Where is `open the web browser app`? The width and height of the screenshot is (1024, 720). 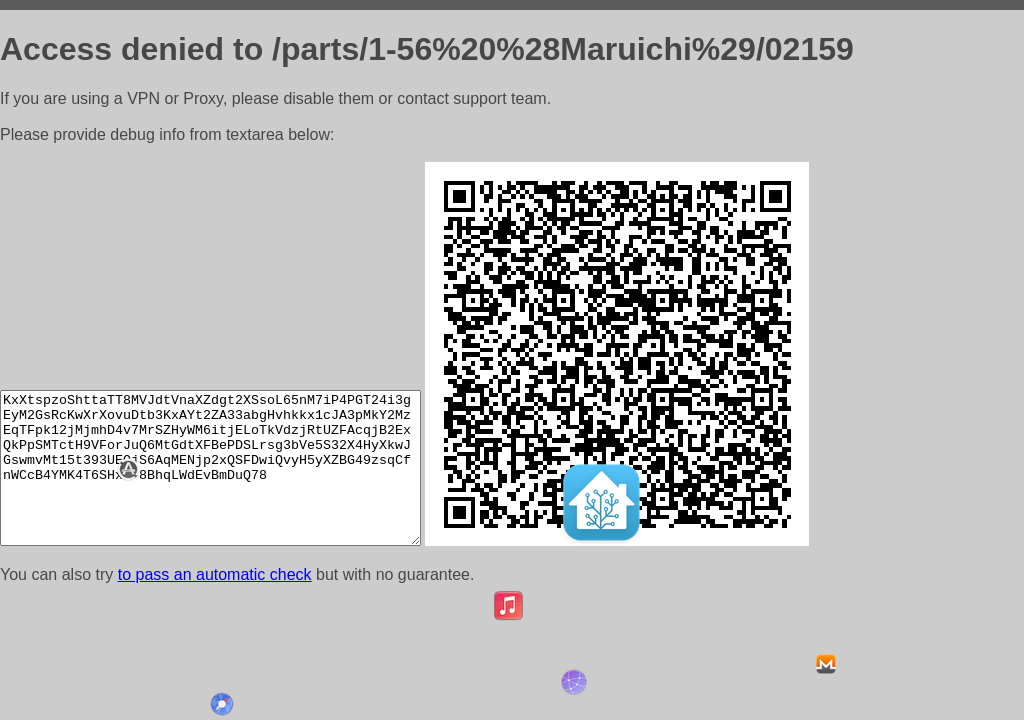
open the web browser app is located at coordinates (222, 704).